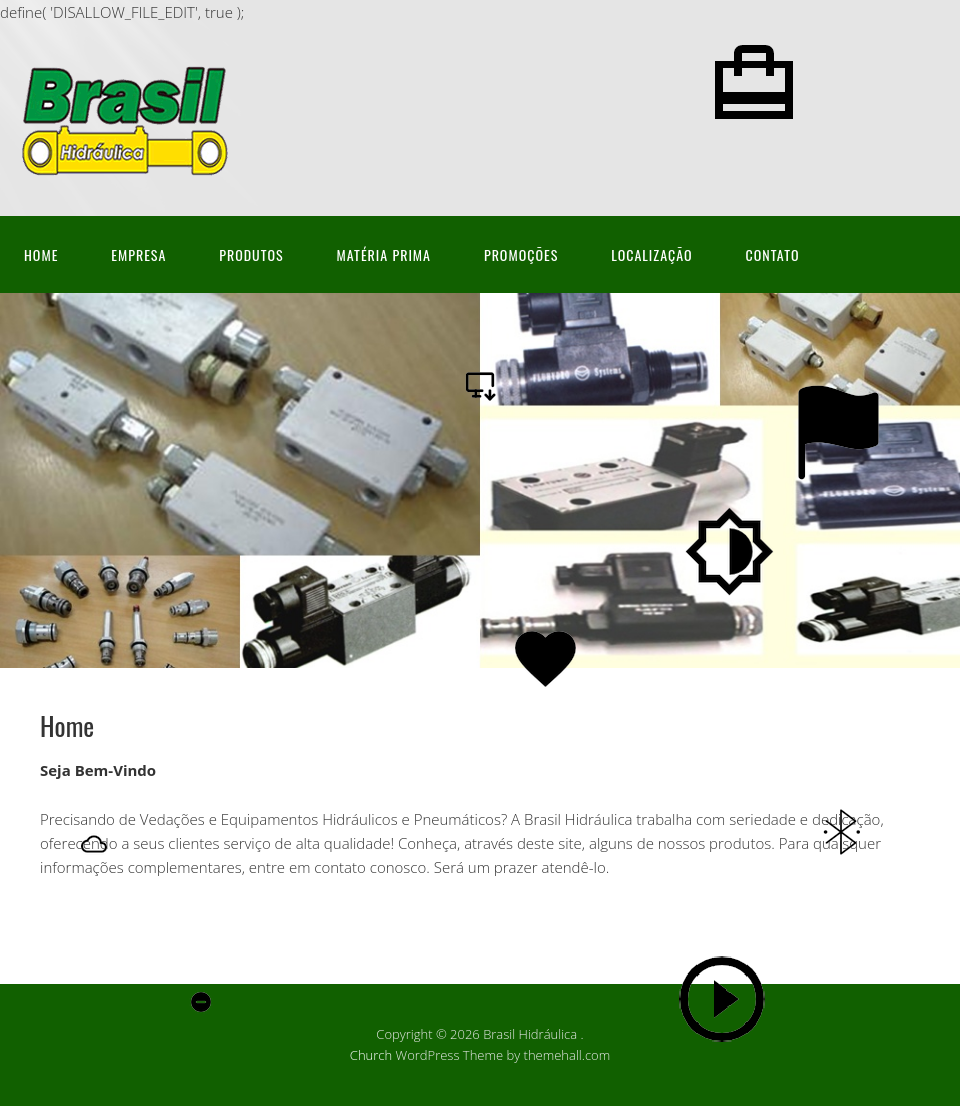  What do you see at coordinates (841, 832) in the screenshot?
I see `indicates an active bluetooth connection` at bounding box center [841, 832].